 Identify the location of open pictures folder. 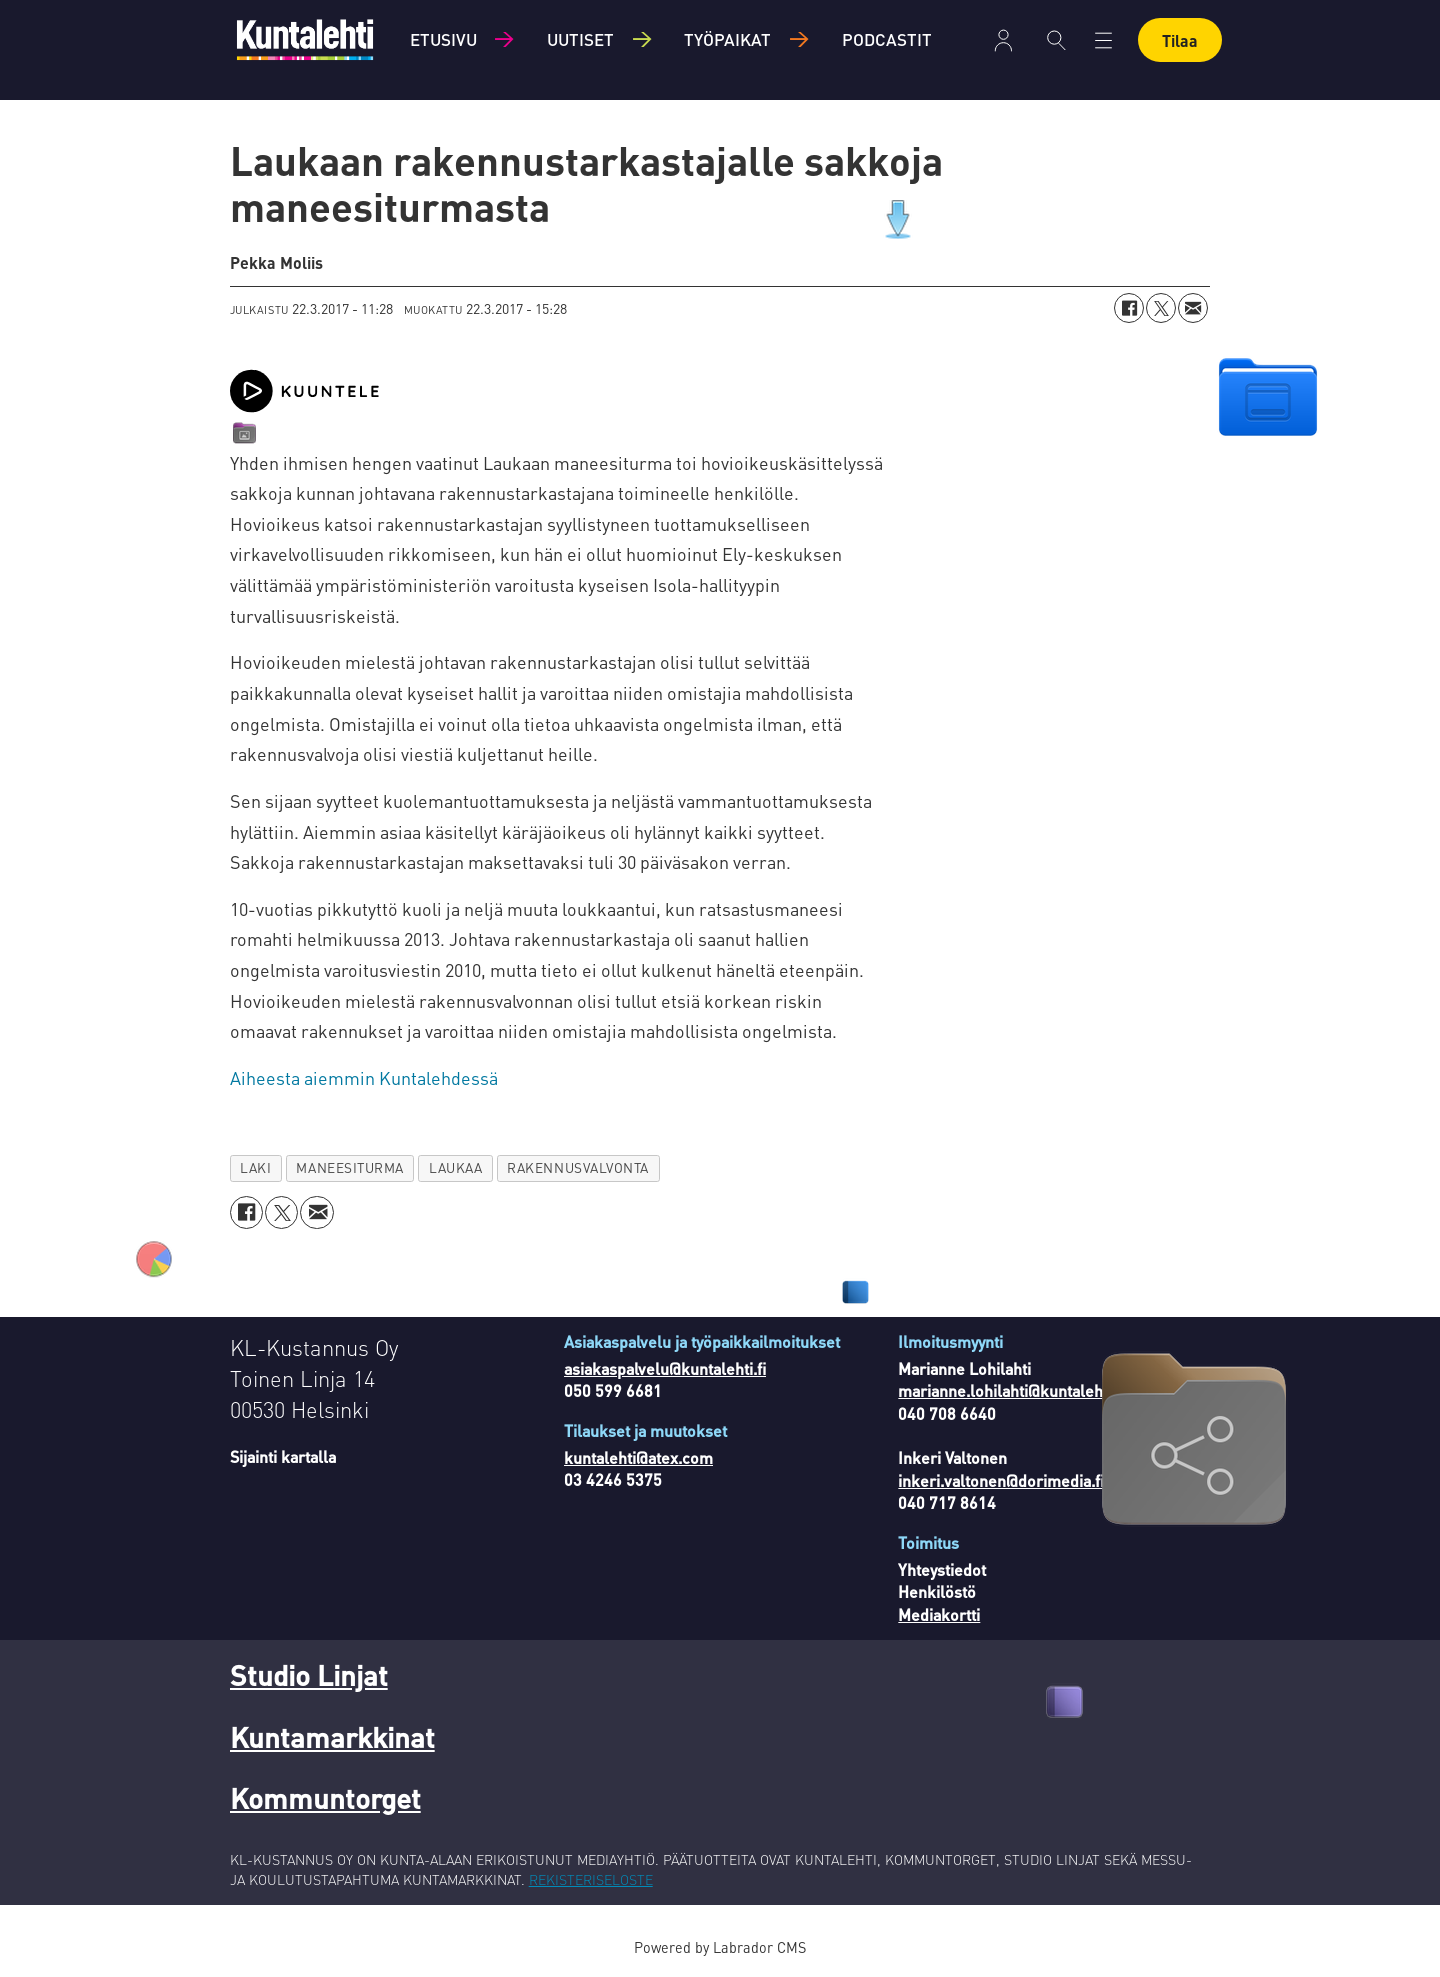
(244, 432).